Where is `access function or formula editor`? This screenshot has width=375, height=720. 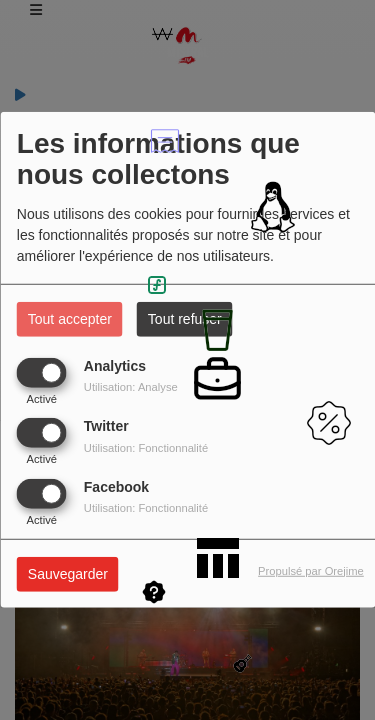
access function or formula editor is located at coordinates (157, 285).